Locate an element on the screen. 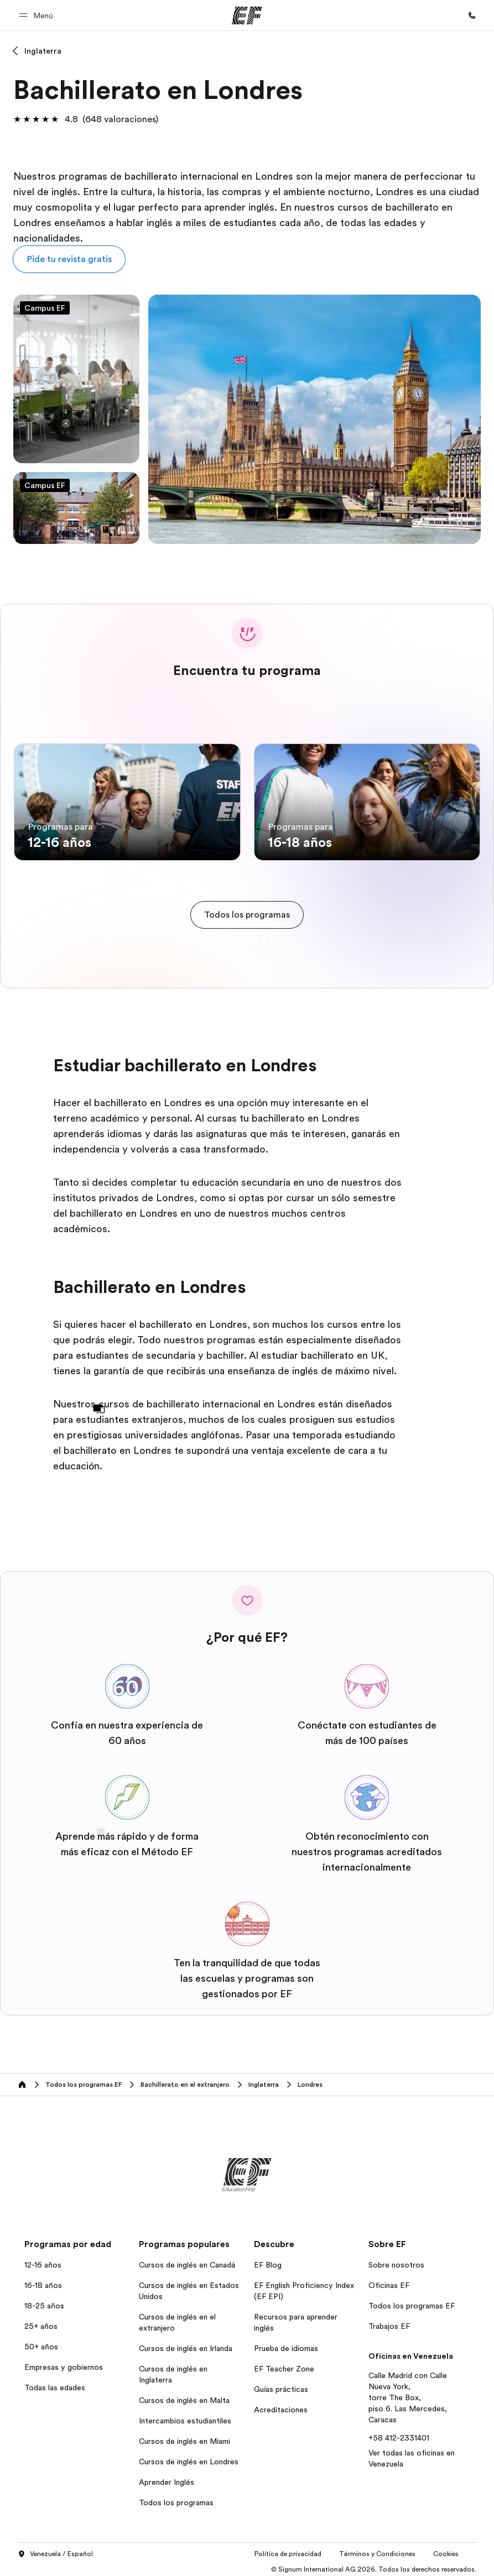  view items in grid layout is located at coordinates (101, 1831).